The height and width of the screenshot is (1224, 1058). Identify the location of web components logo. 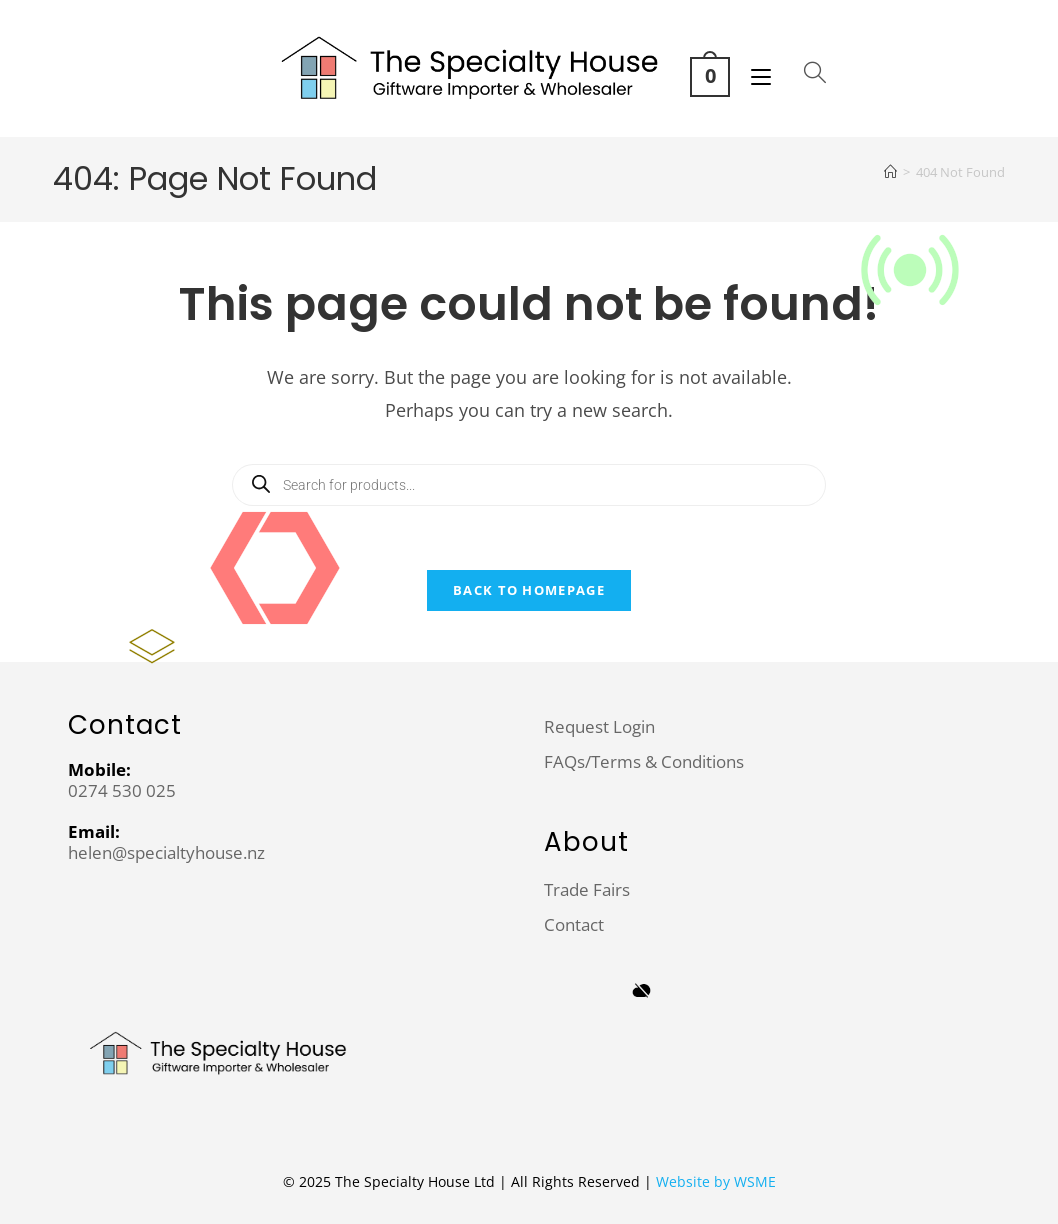
(275, 568).